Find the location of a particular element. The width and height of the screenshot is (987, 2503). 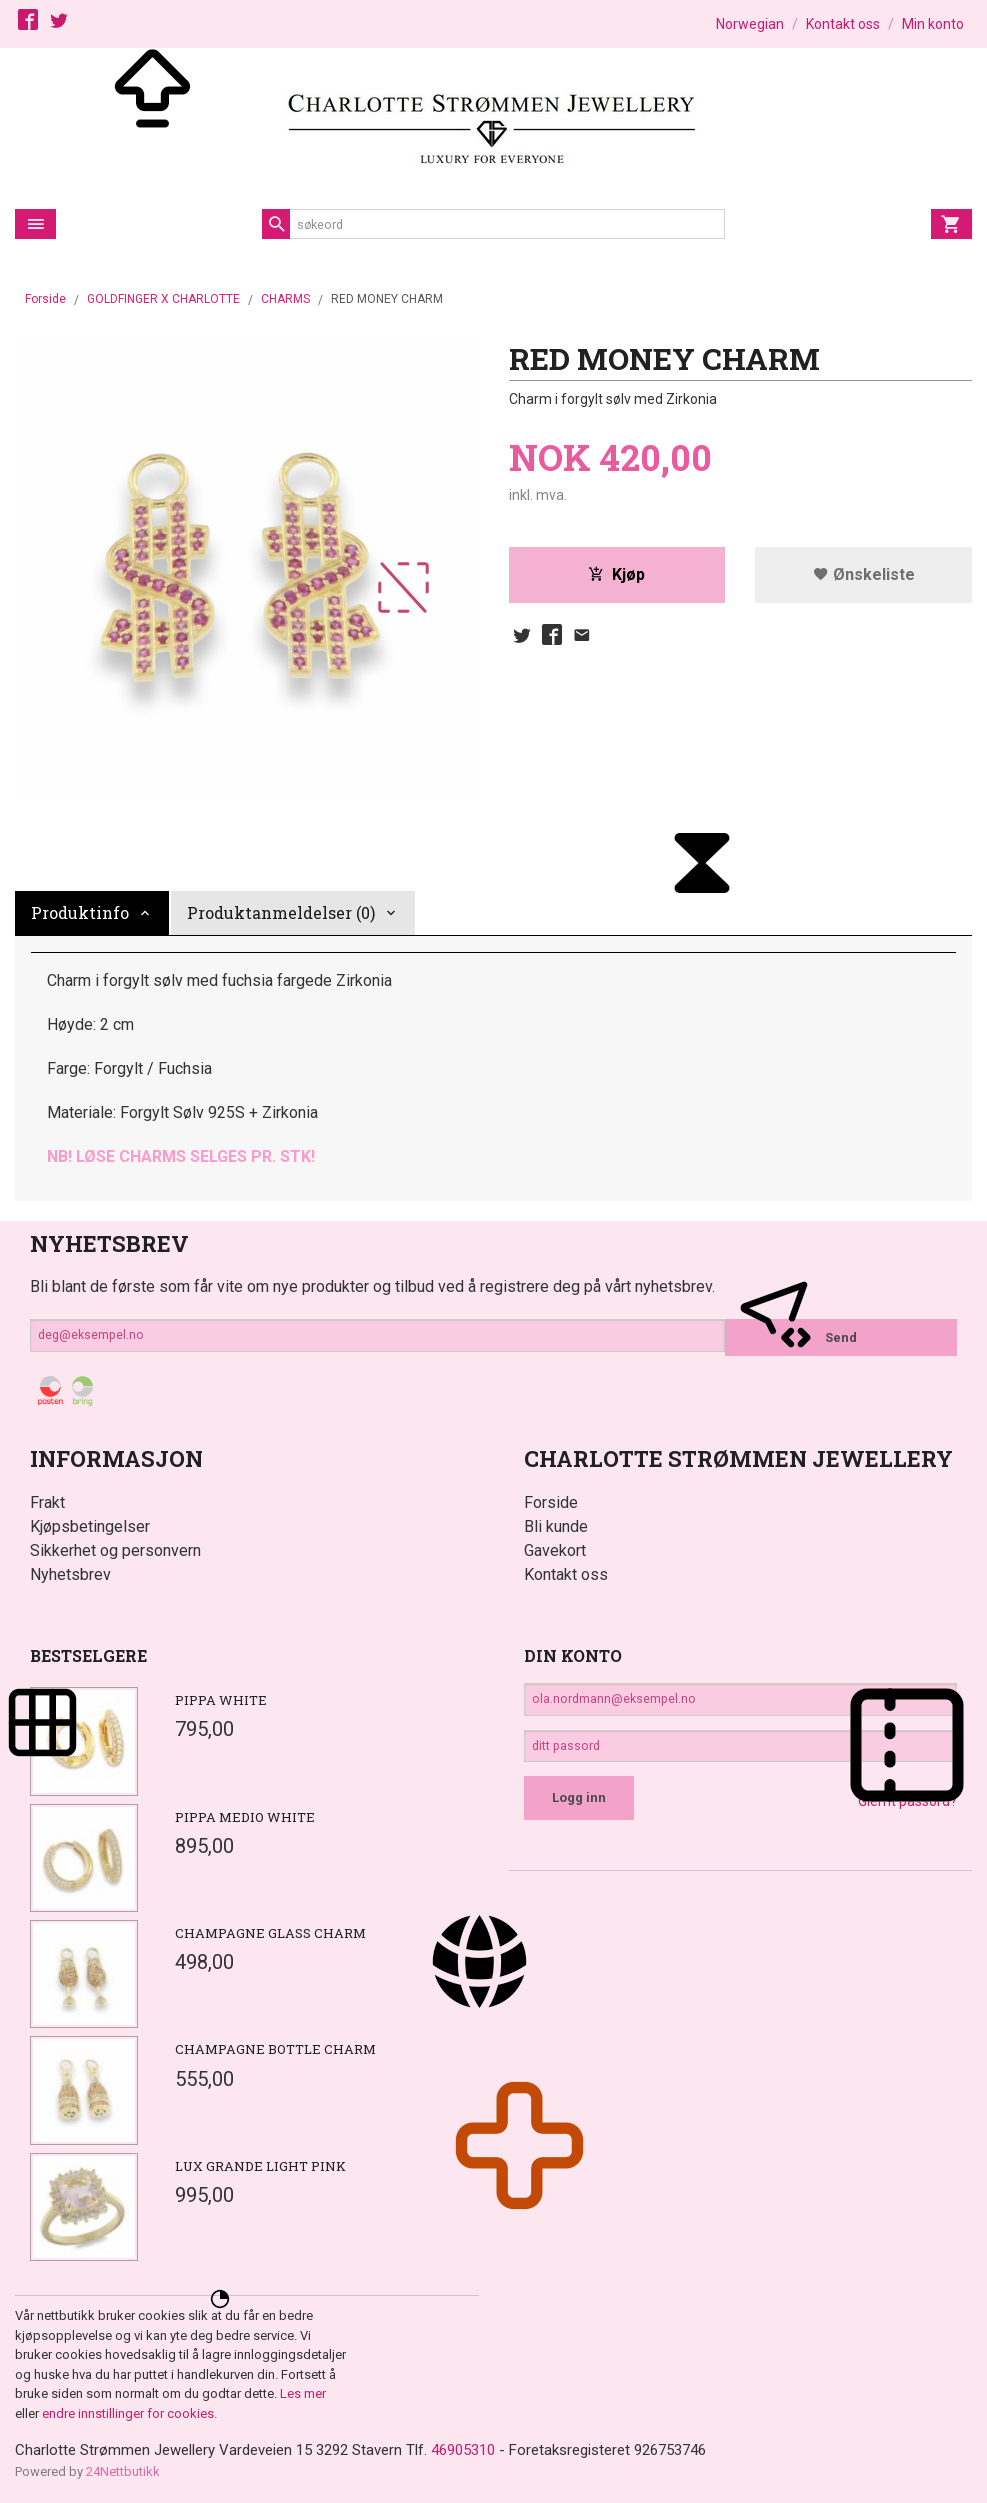

indicates loading or processing in progress is located at coordinates (702, 863).